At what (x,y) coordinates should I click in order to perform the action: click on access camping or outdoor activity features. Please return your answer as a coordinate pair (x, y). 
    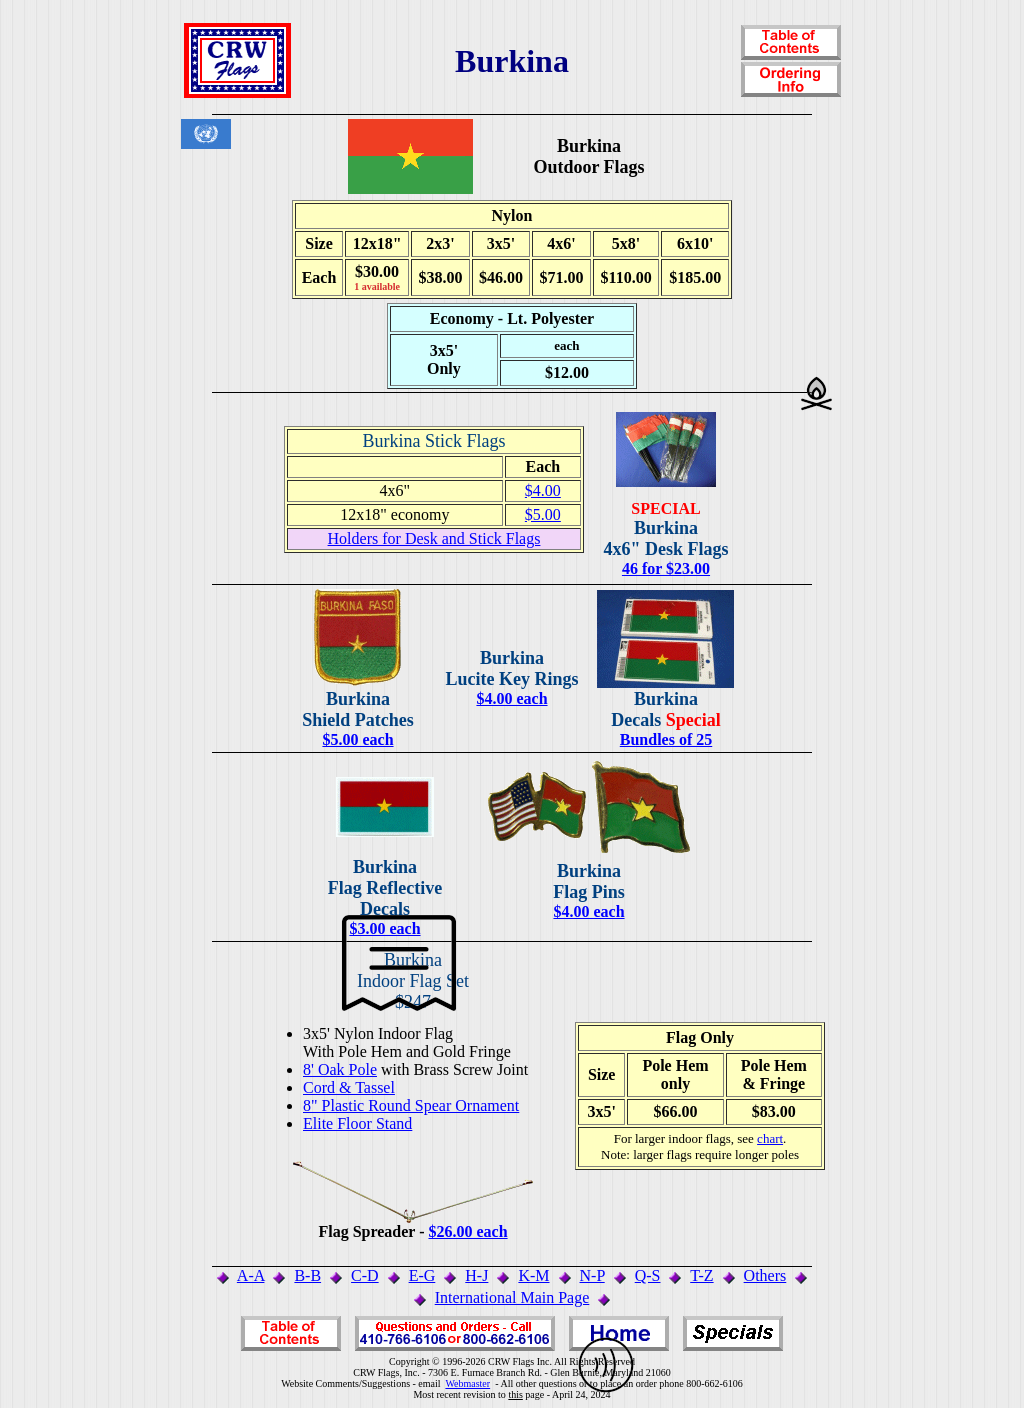
    Looking at the image, I should click on (816, 393).